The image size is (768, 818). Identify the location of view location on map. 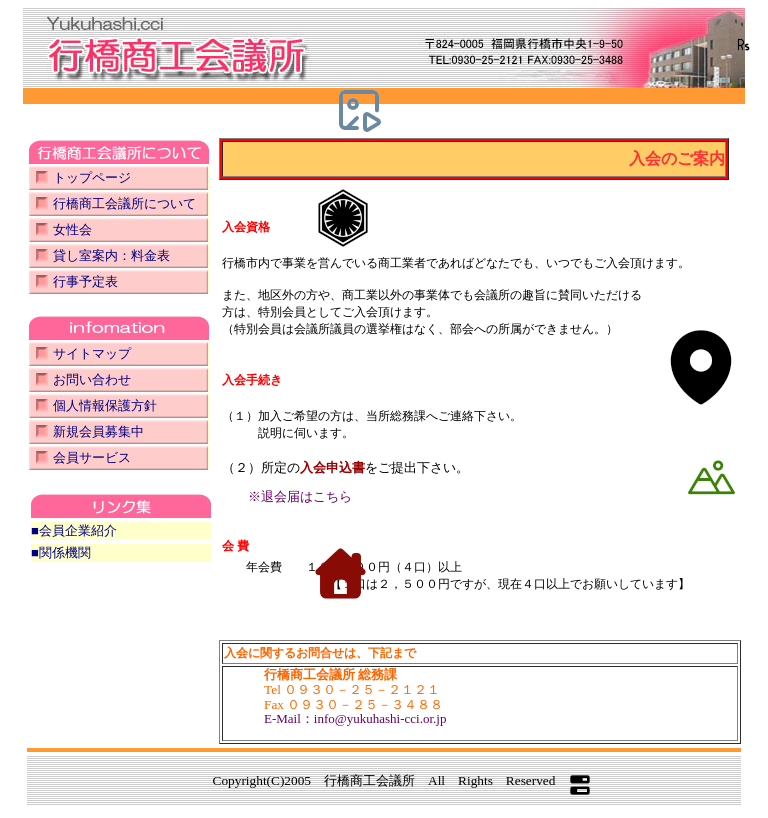
(701, 366).